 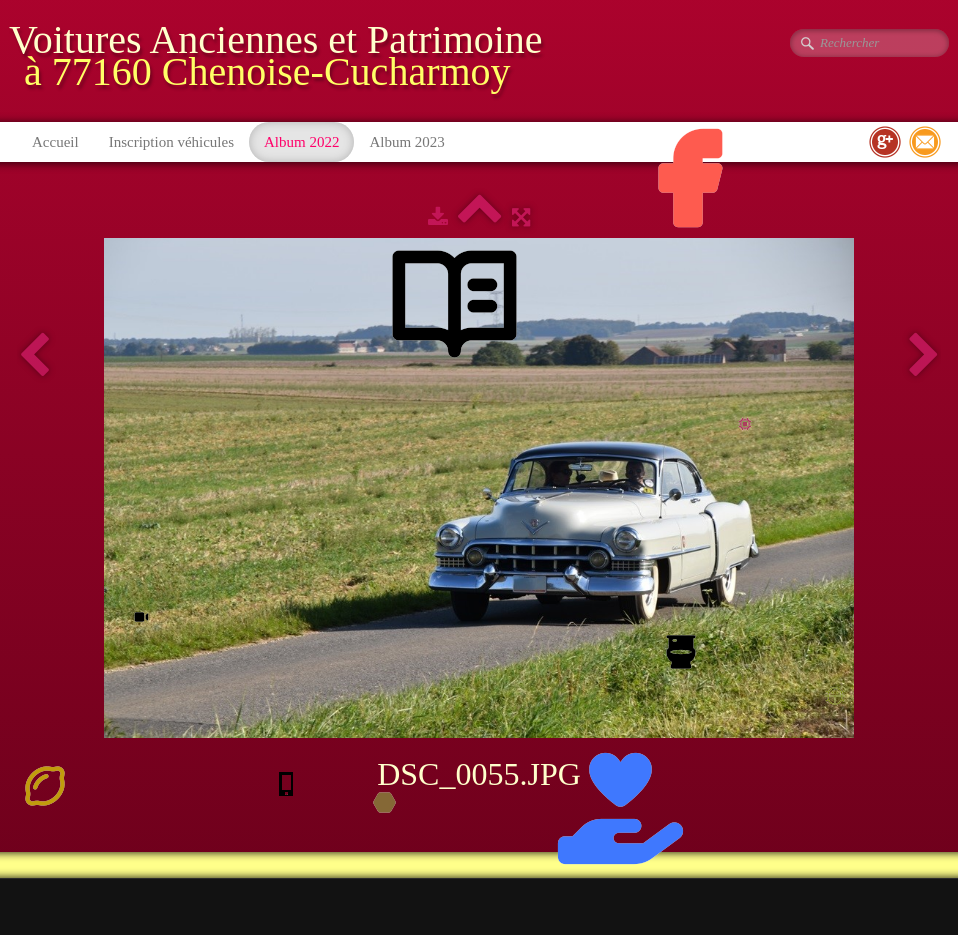 What do you see at coordinates (45, 786) in the screenshot?
I see `indicates fresh or organic content` at bounding box center [45, 786].